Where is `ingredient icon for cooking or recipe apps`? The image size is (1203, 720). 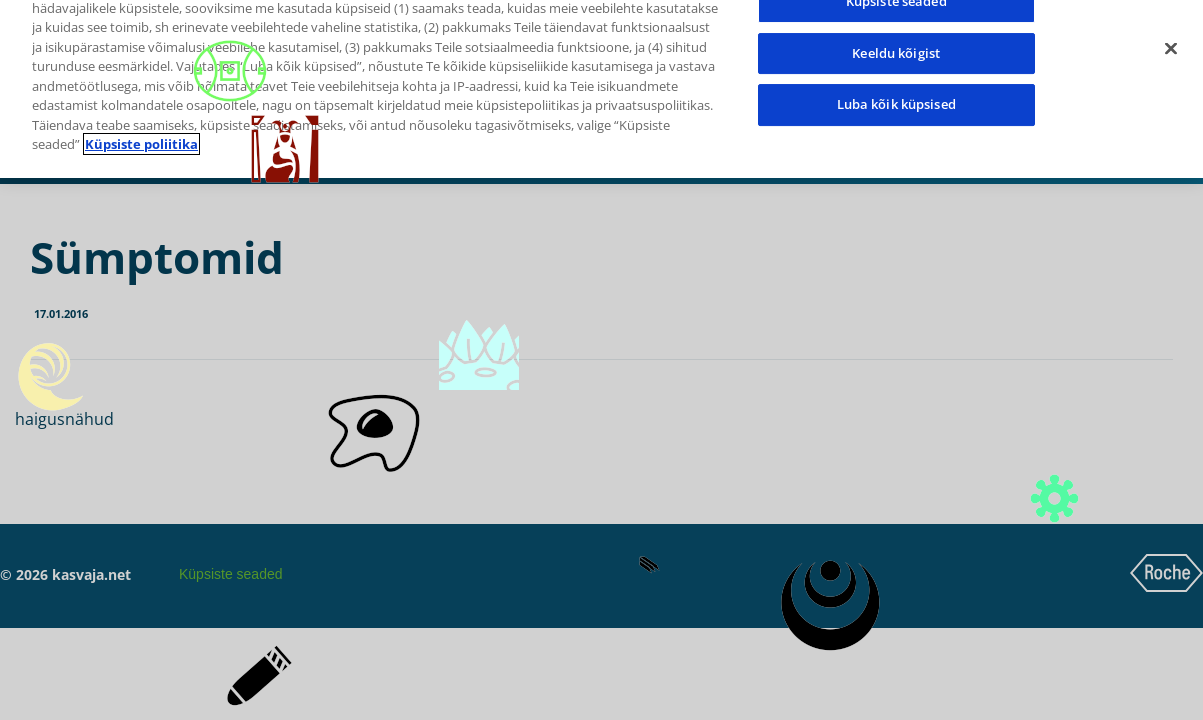 ingredient icon for cooking or recipe apps is located at coordinates (374, 429).